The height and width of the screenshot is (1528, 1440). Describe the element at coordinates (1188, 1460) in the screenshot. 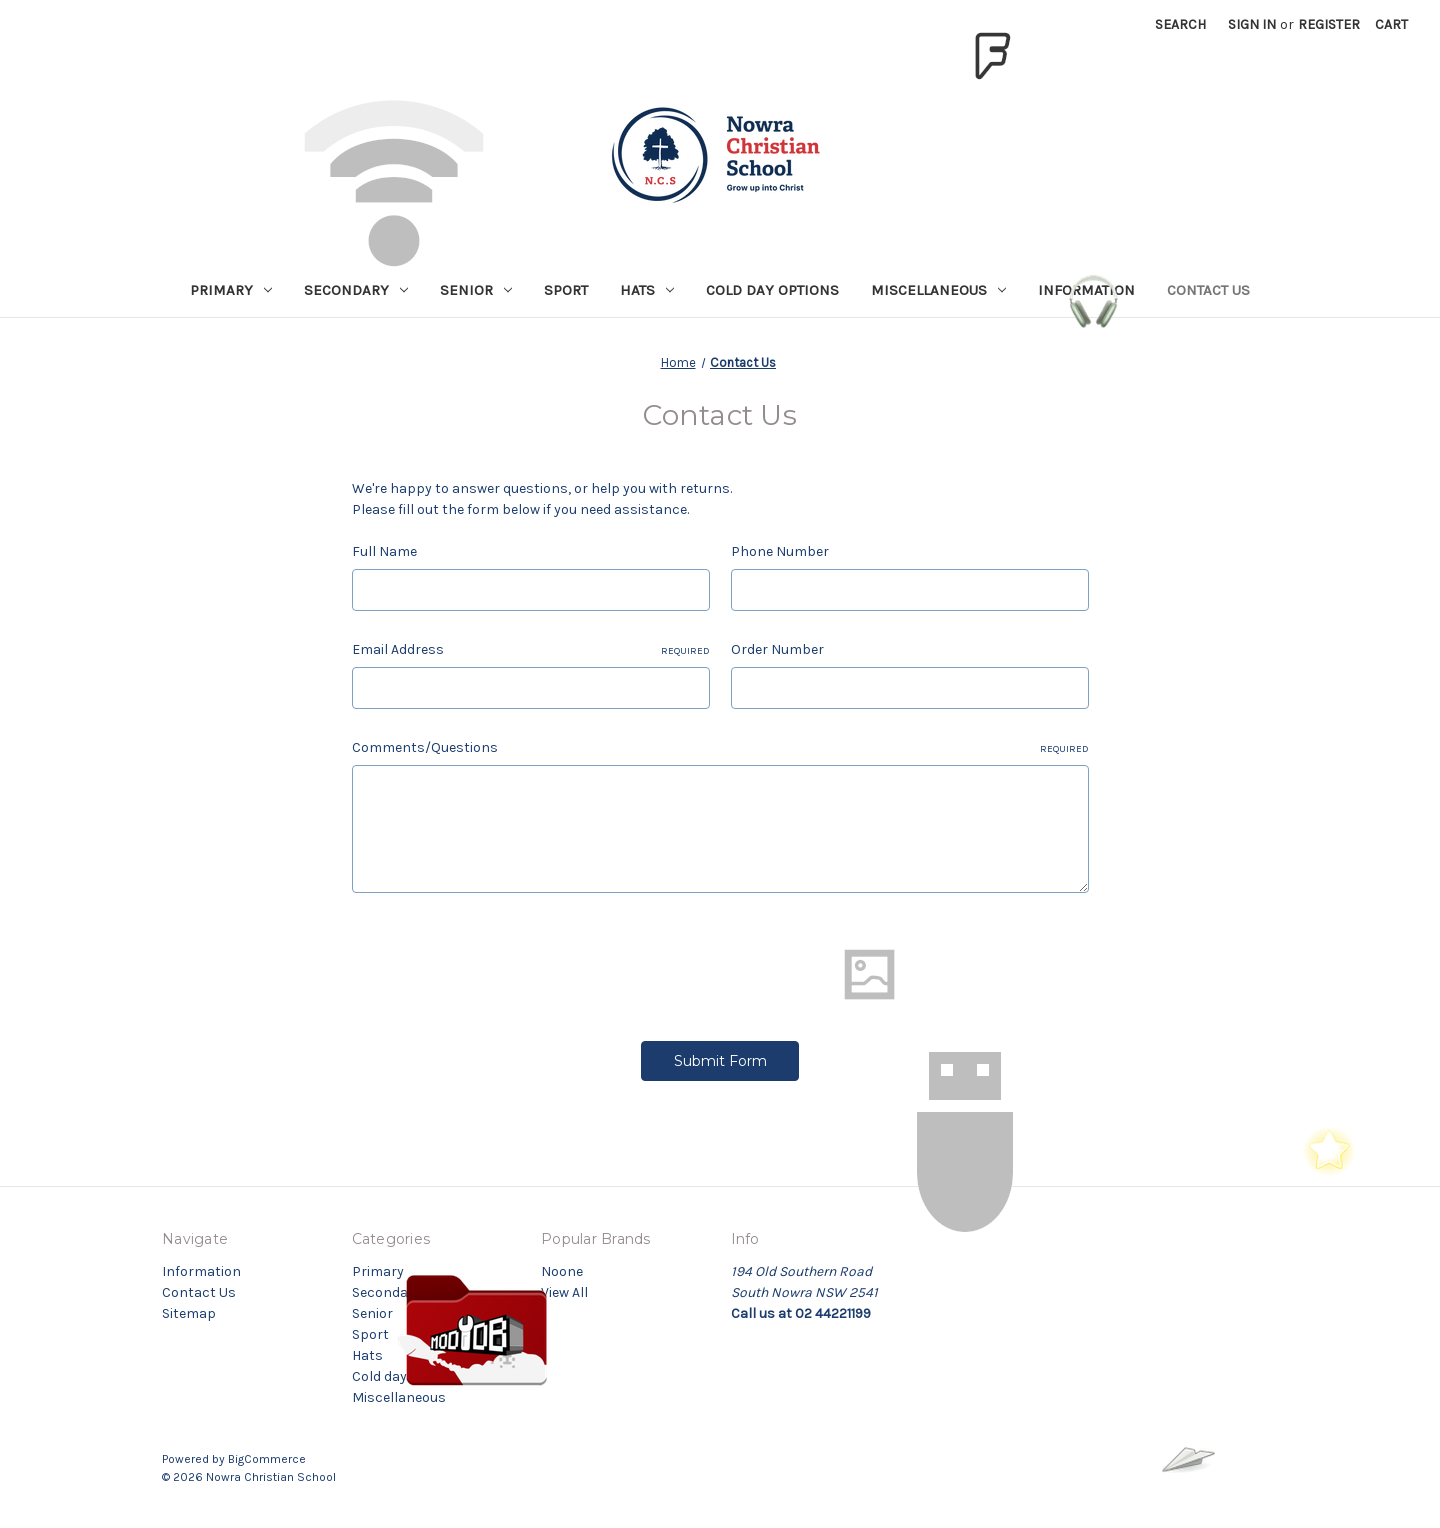

I see `send document or file` at that location.